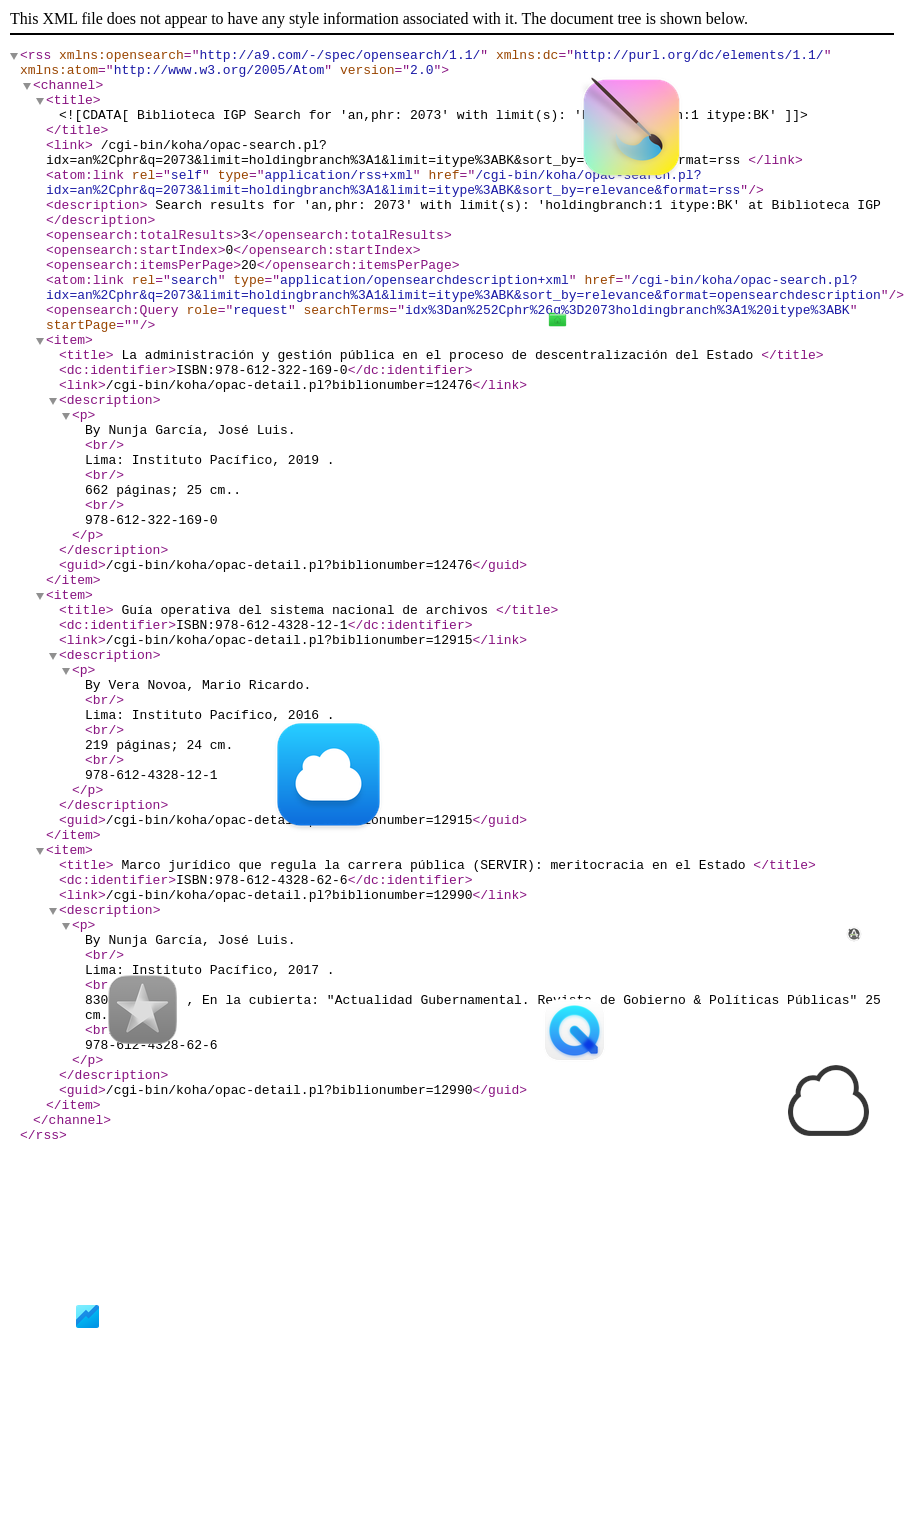  What do you see at coordinates (328, 774) in the screenshot?
I see `access online account settings` at bounding box center [328, 774].